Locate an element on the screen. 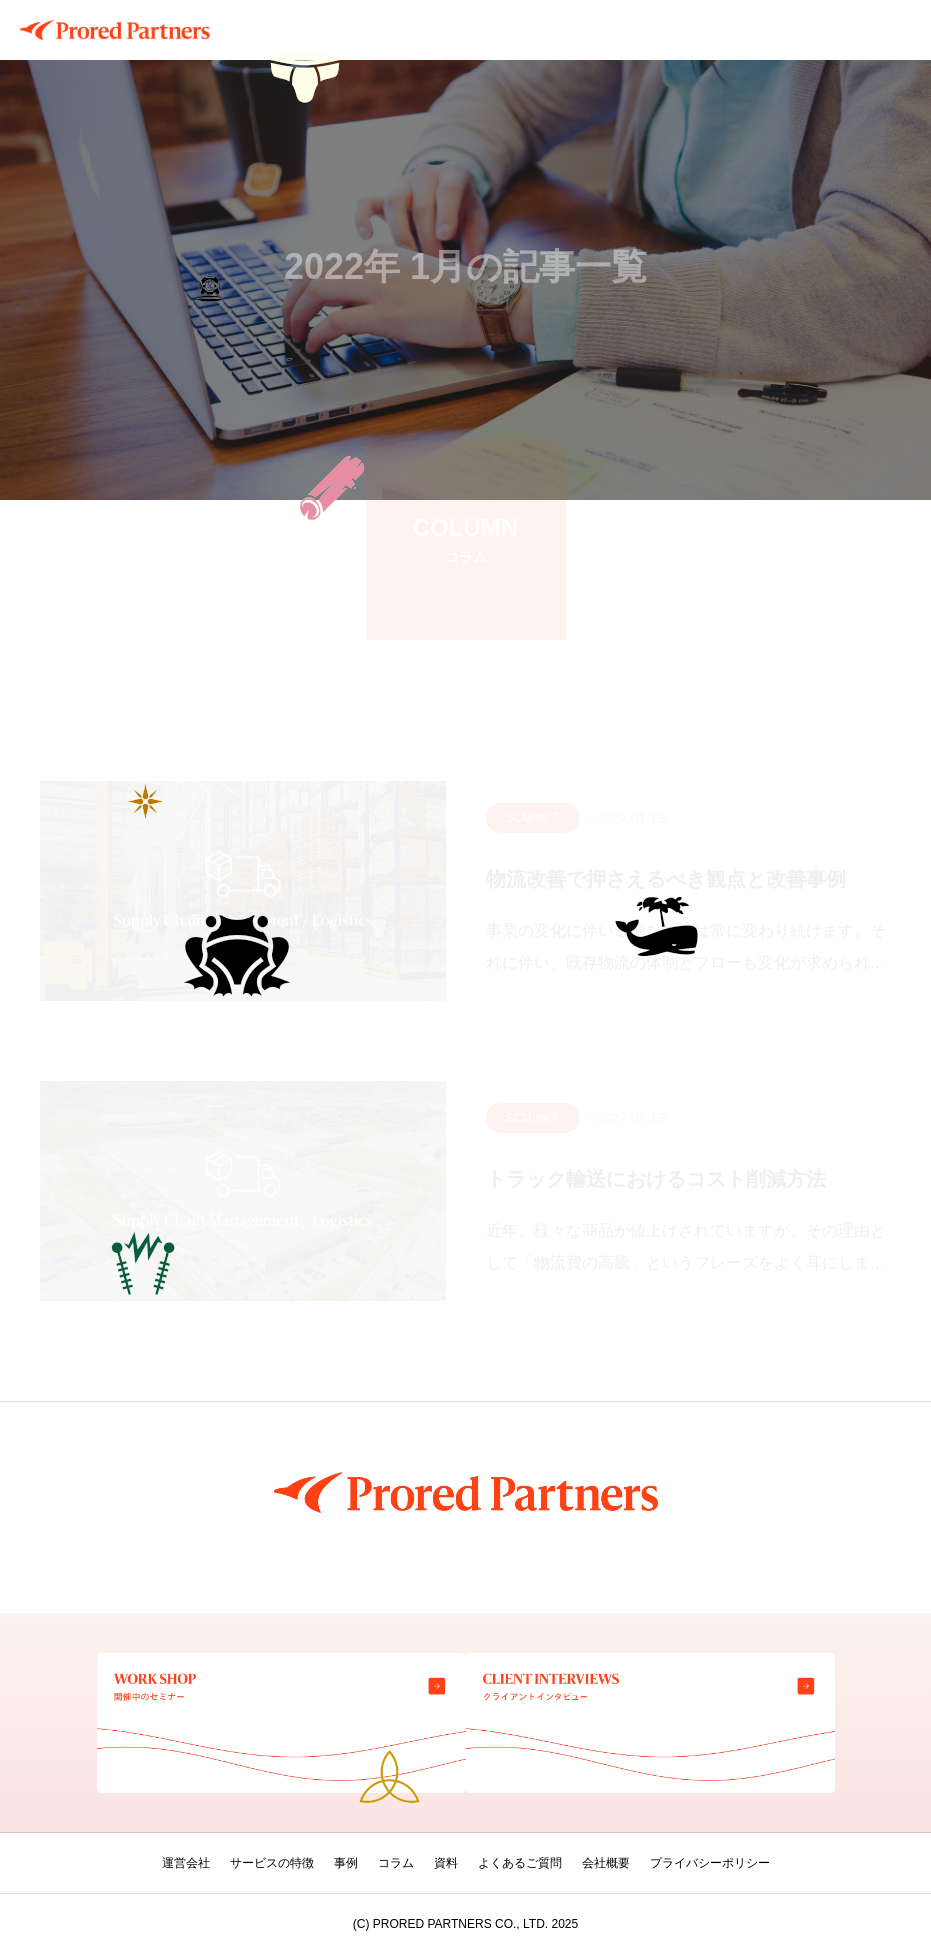  view activity log or history is located at coordinates (332, 488).